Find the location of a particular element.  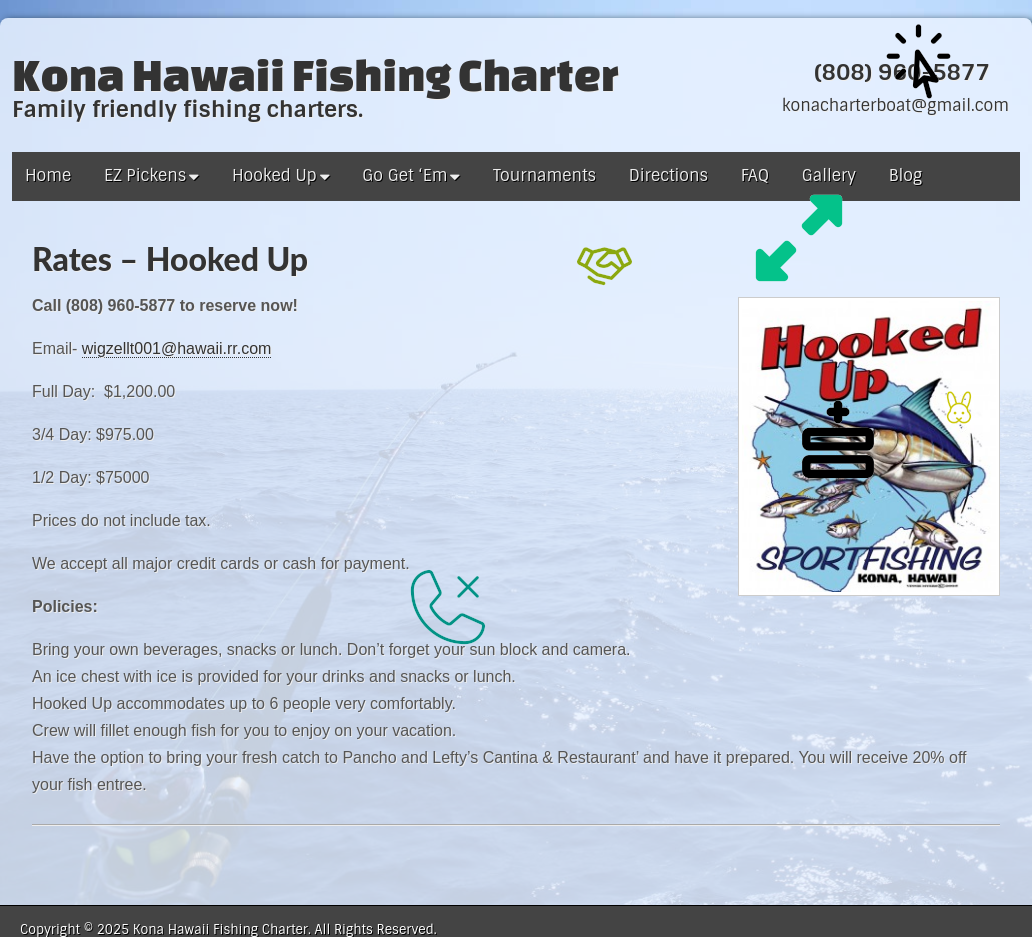

add a new row above is located at coordinates (838, 445).